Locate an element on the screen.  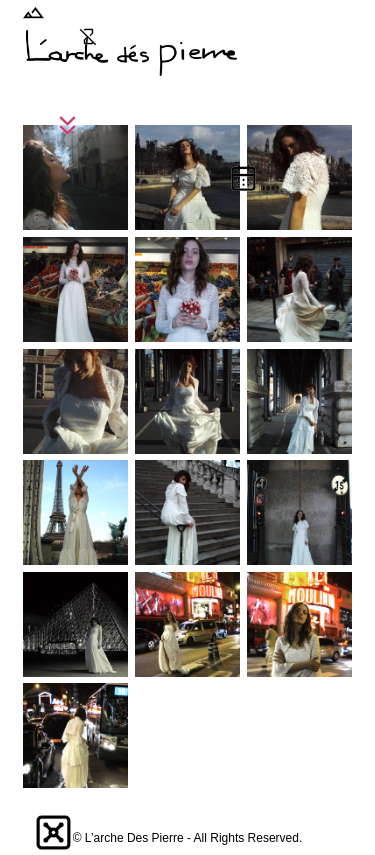
view calendar with scheduled events is located at coordinates (243, 177).